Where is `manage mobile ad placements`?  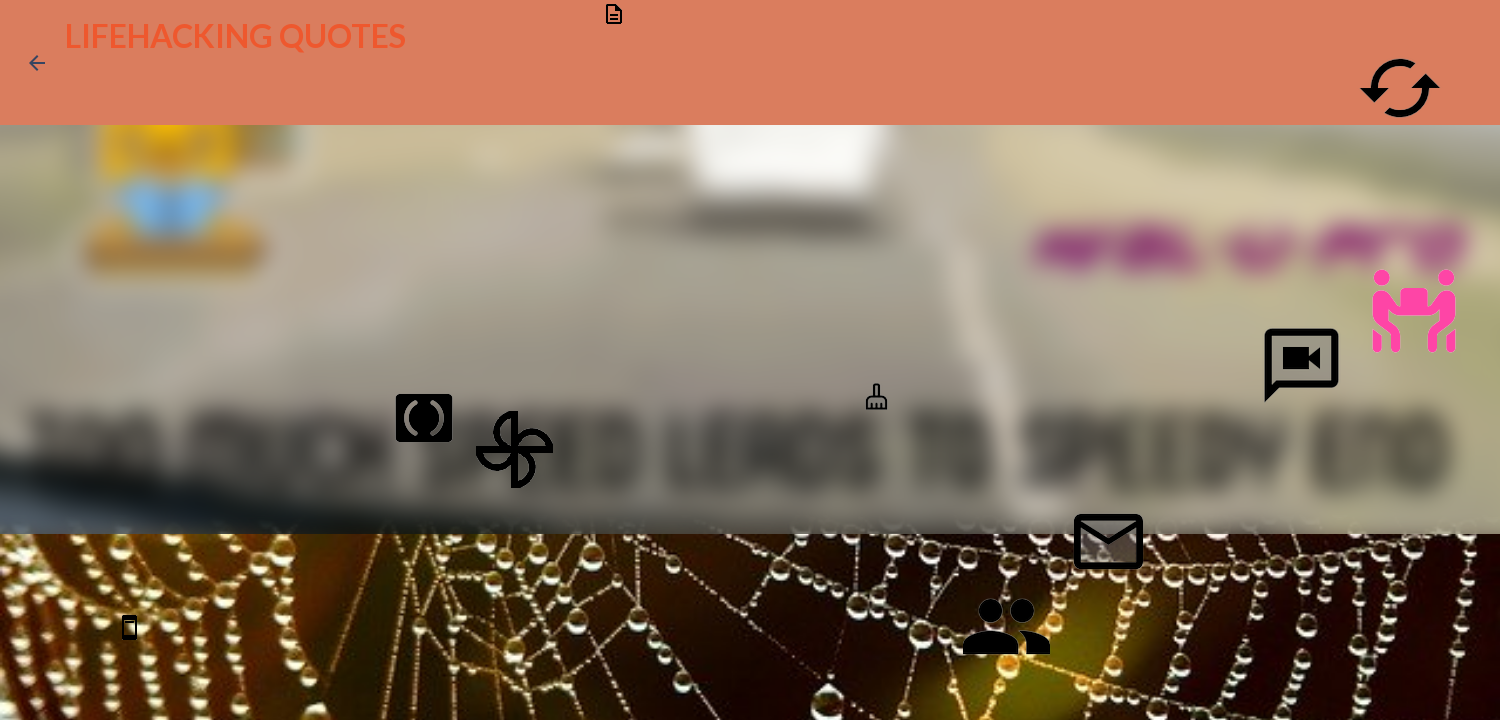 manage mobile ad placements is located at coordinates (129, 627).